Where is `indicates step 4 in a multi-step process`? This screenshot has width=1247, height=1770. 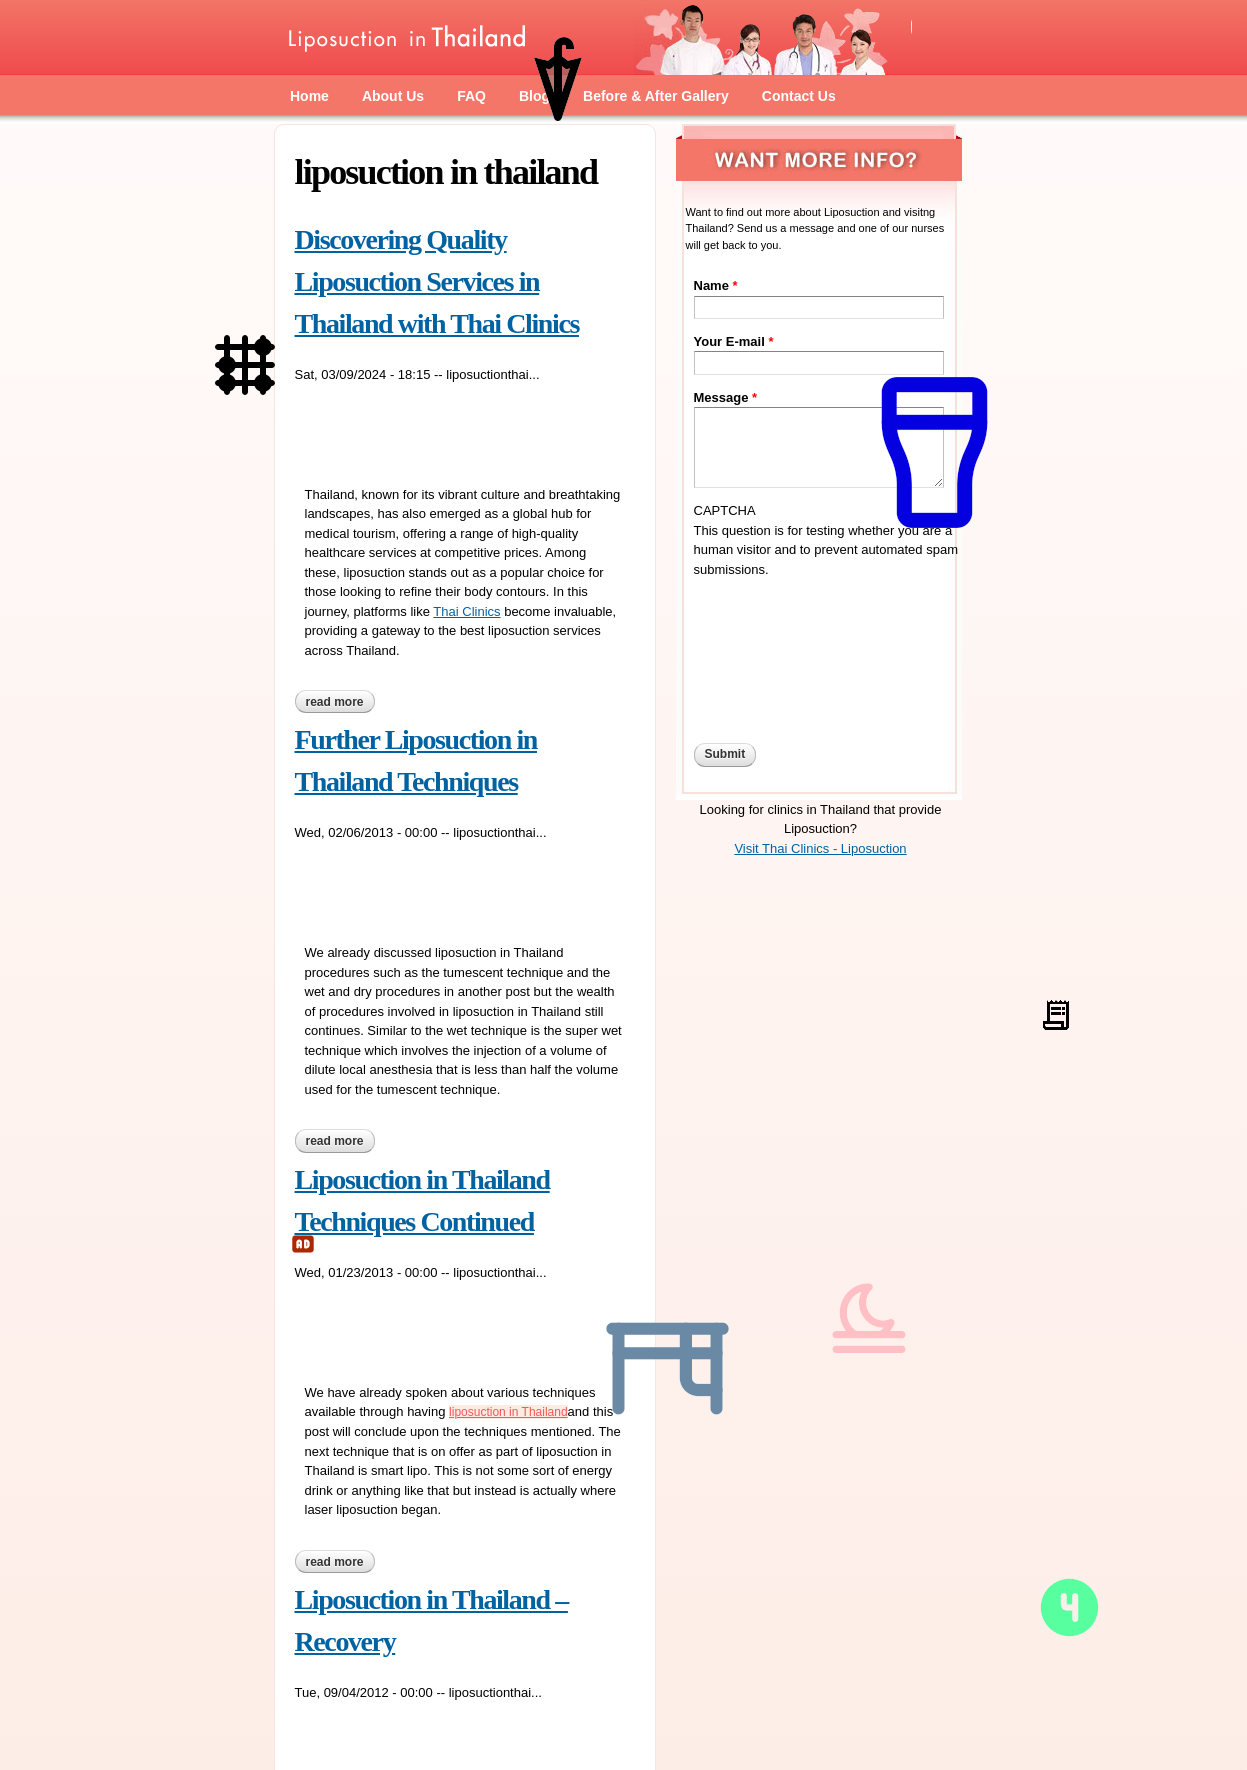
indicates step 4 in a multi-step process is located at coordinates (1069, 1607).